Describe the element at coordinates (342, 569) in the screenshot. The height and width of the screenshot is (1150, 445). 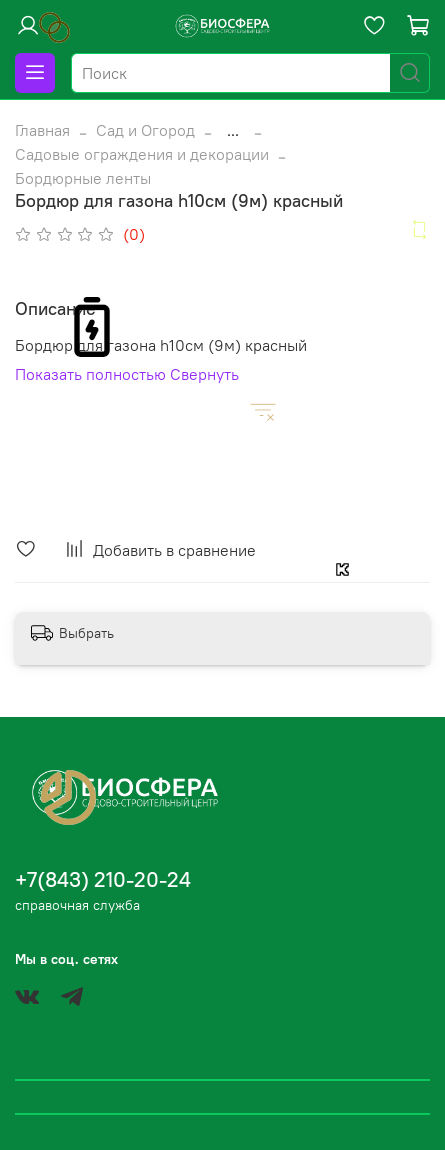
I see `visit kick streaming platform` at that location.